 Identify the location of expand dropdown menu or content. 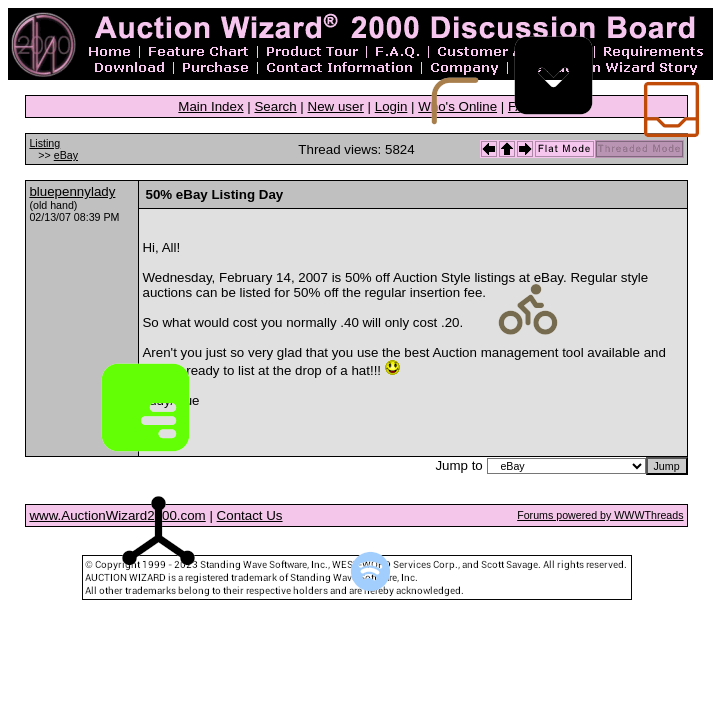
(553, 75).